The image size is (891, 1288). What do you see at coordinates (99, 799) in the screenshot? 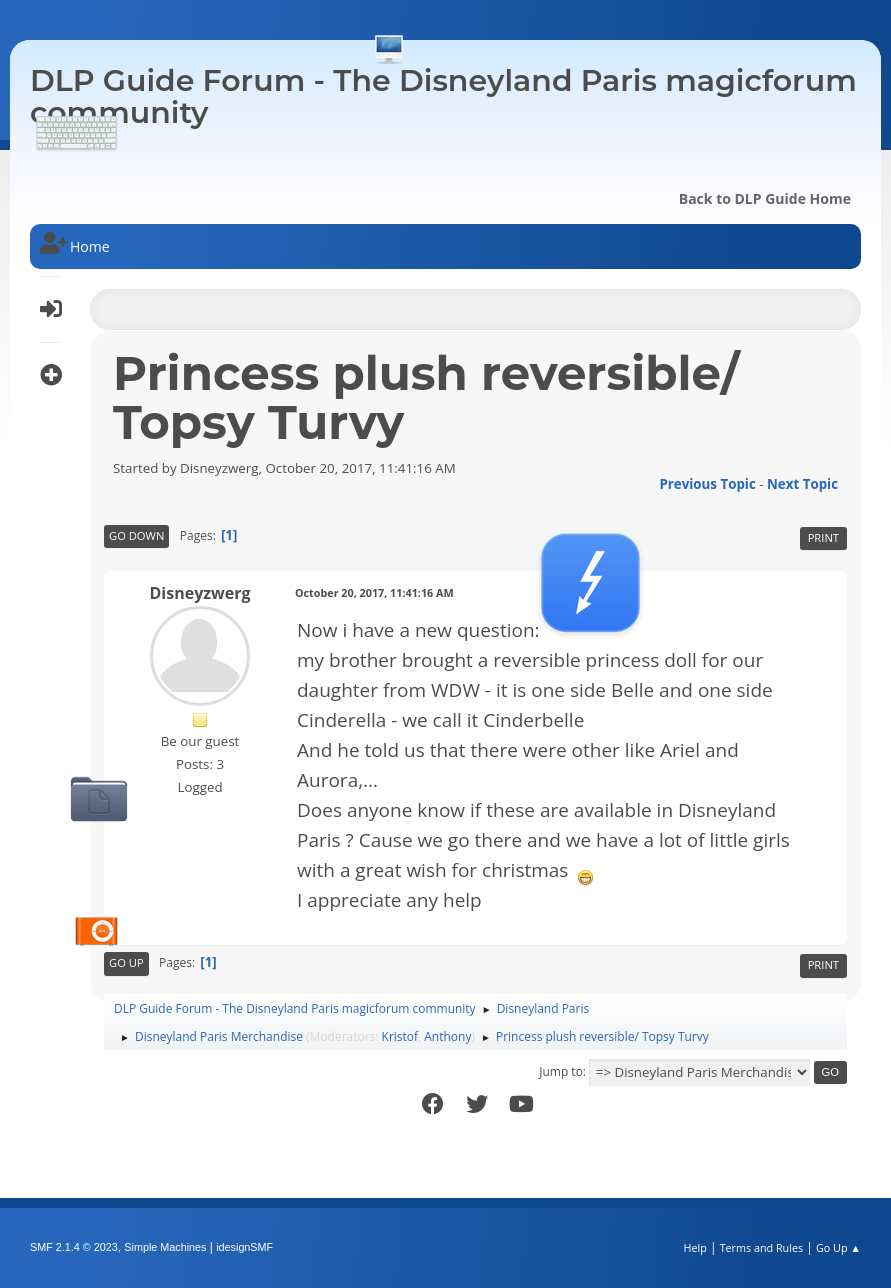
I see `open your documents folder` at bounding box center [99, 799].